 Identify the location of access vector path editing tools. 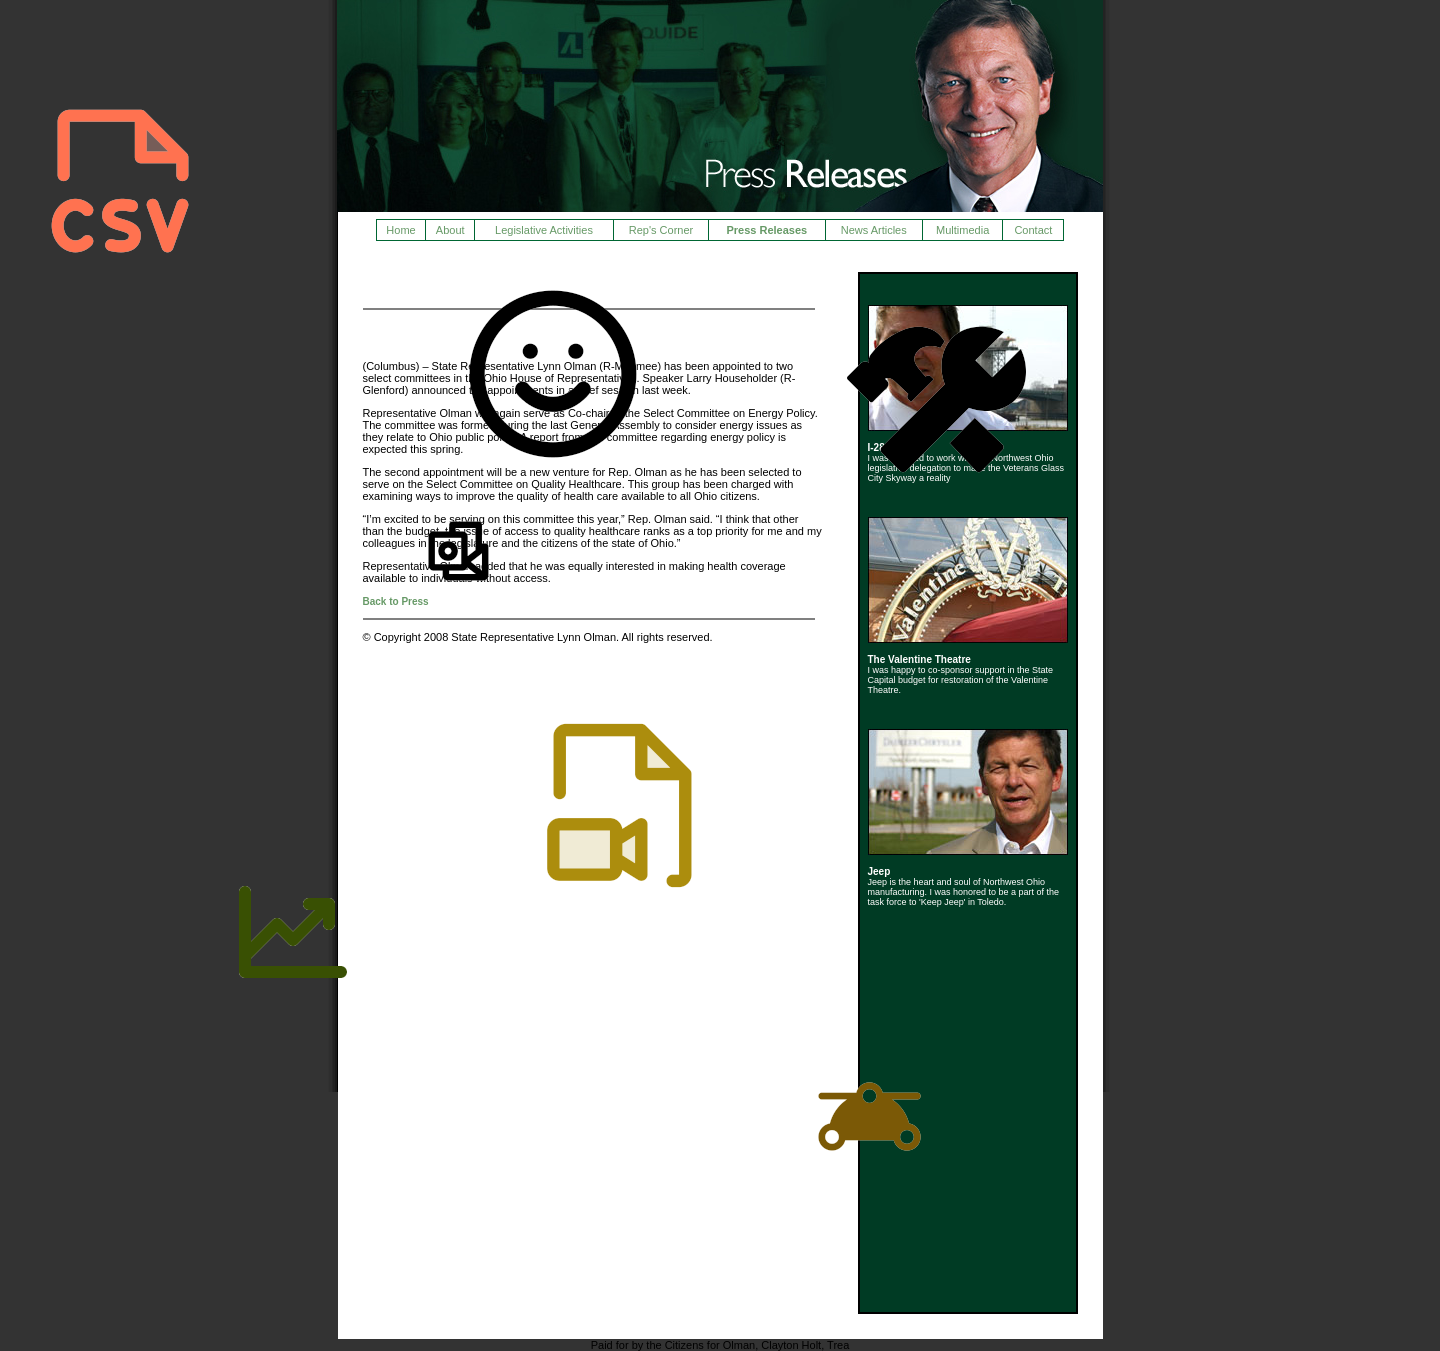
(869, 1116).